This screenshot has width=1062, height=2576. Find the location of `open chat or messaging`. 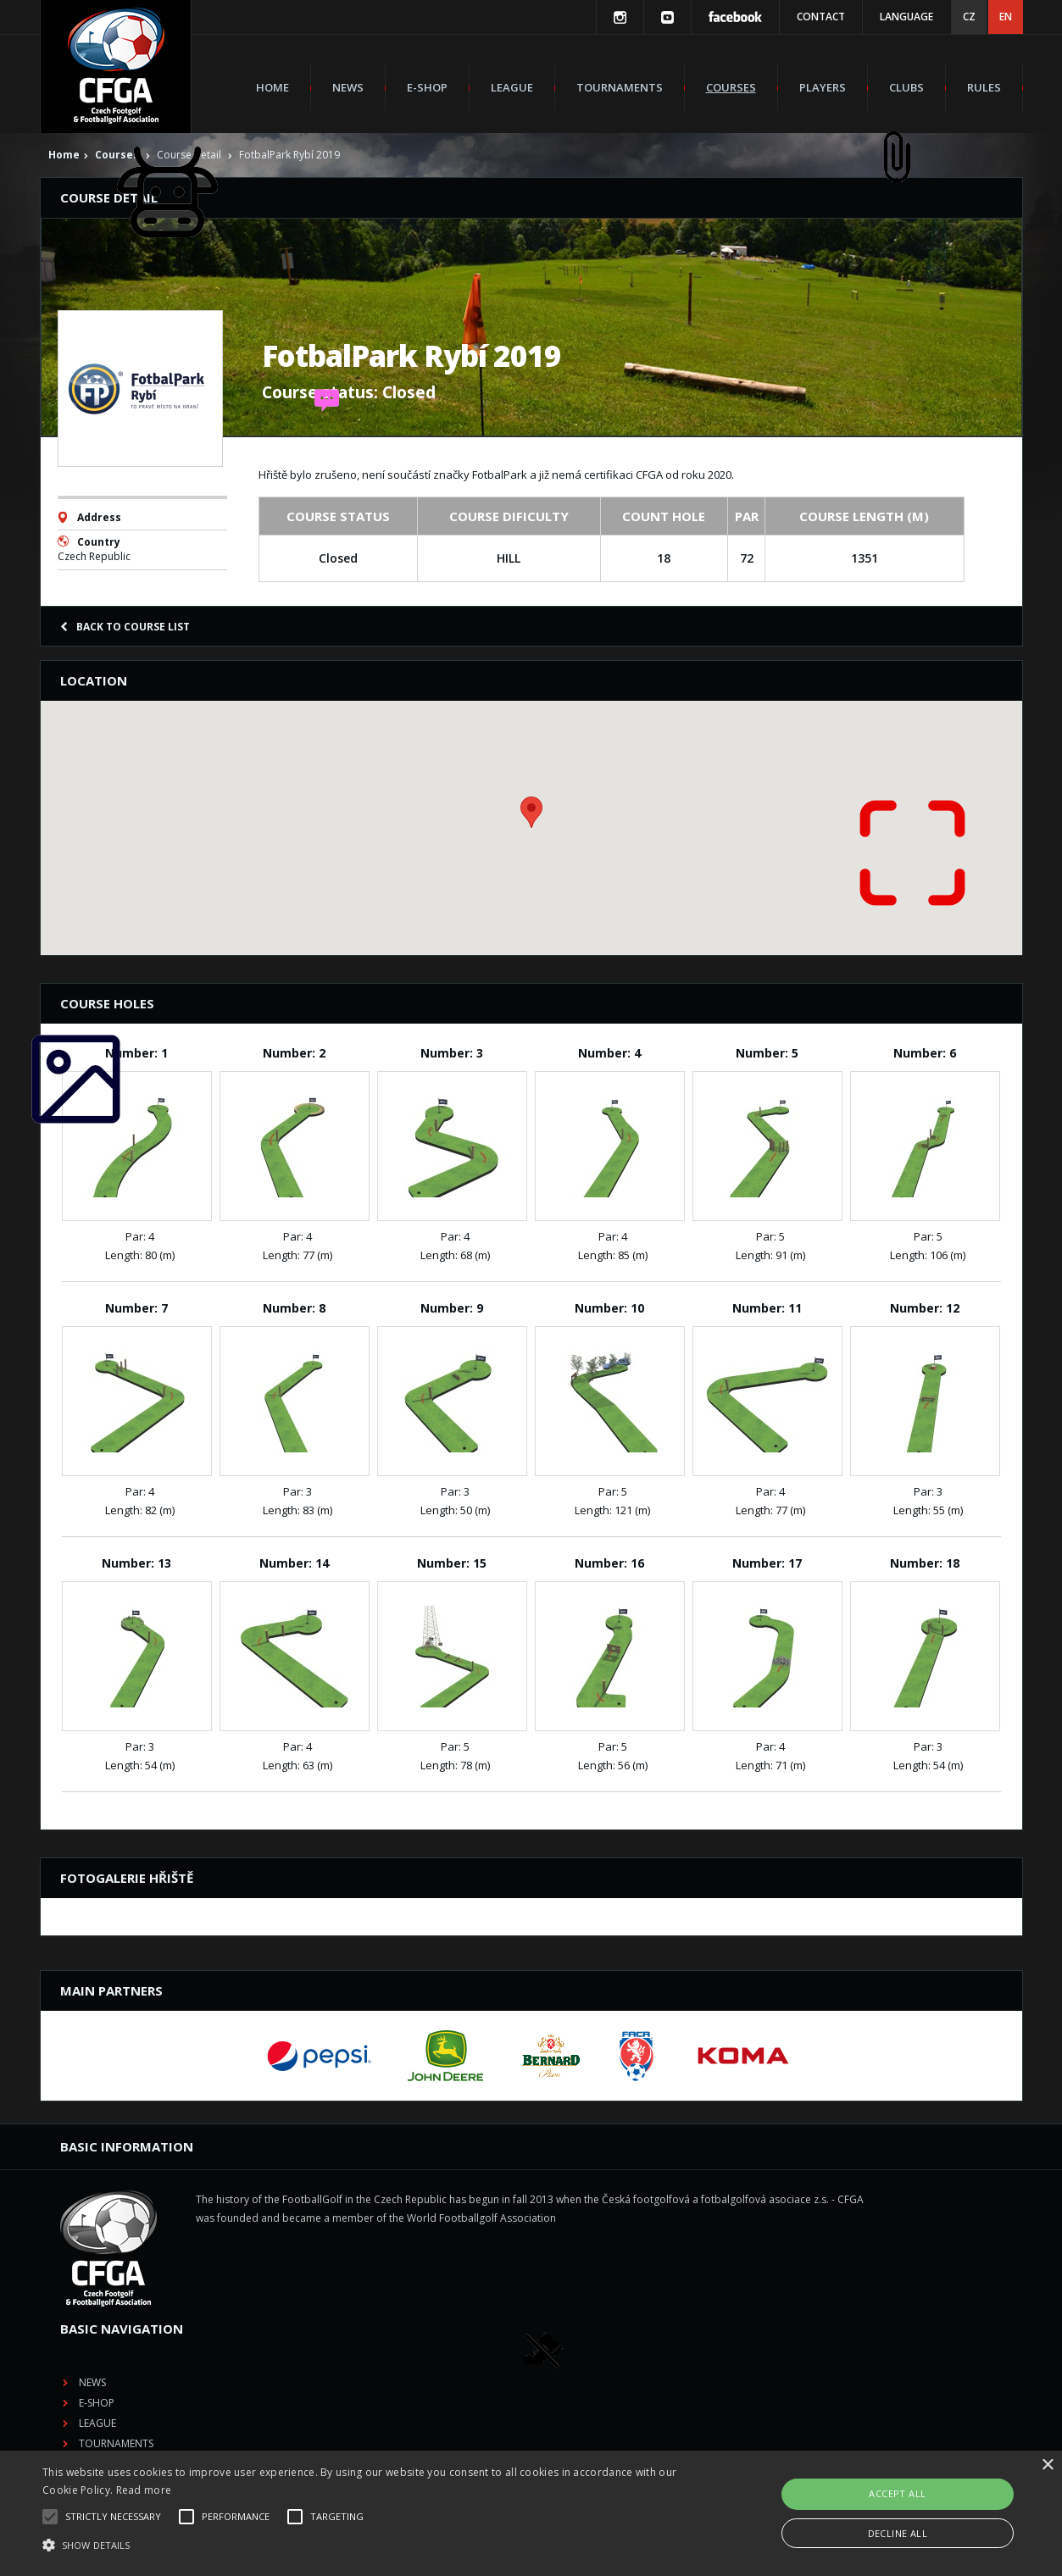

open chat or messaging is located at coordinates (326, 400).